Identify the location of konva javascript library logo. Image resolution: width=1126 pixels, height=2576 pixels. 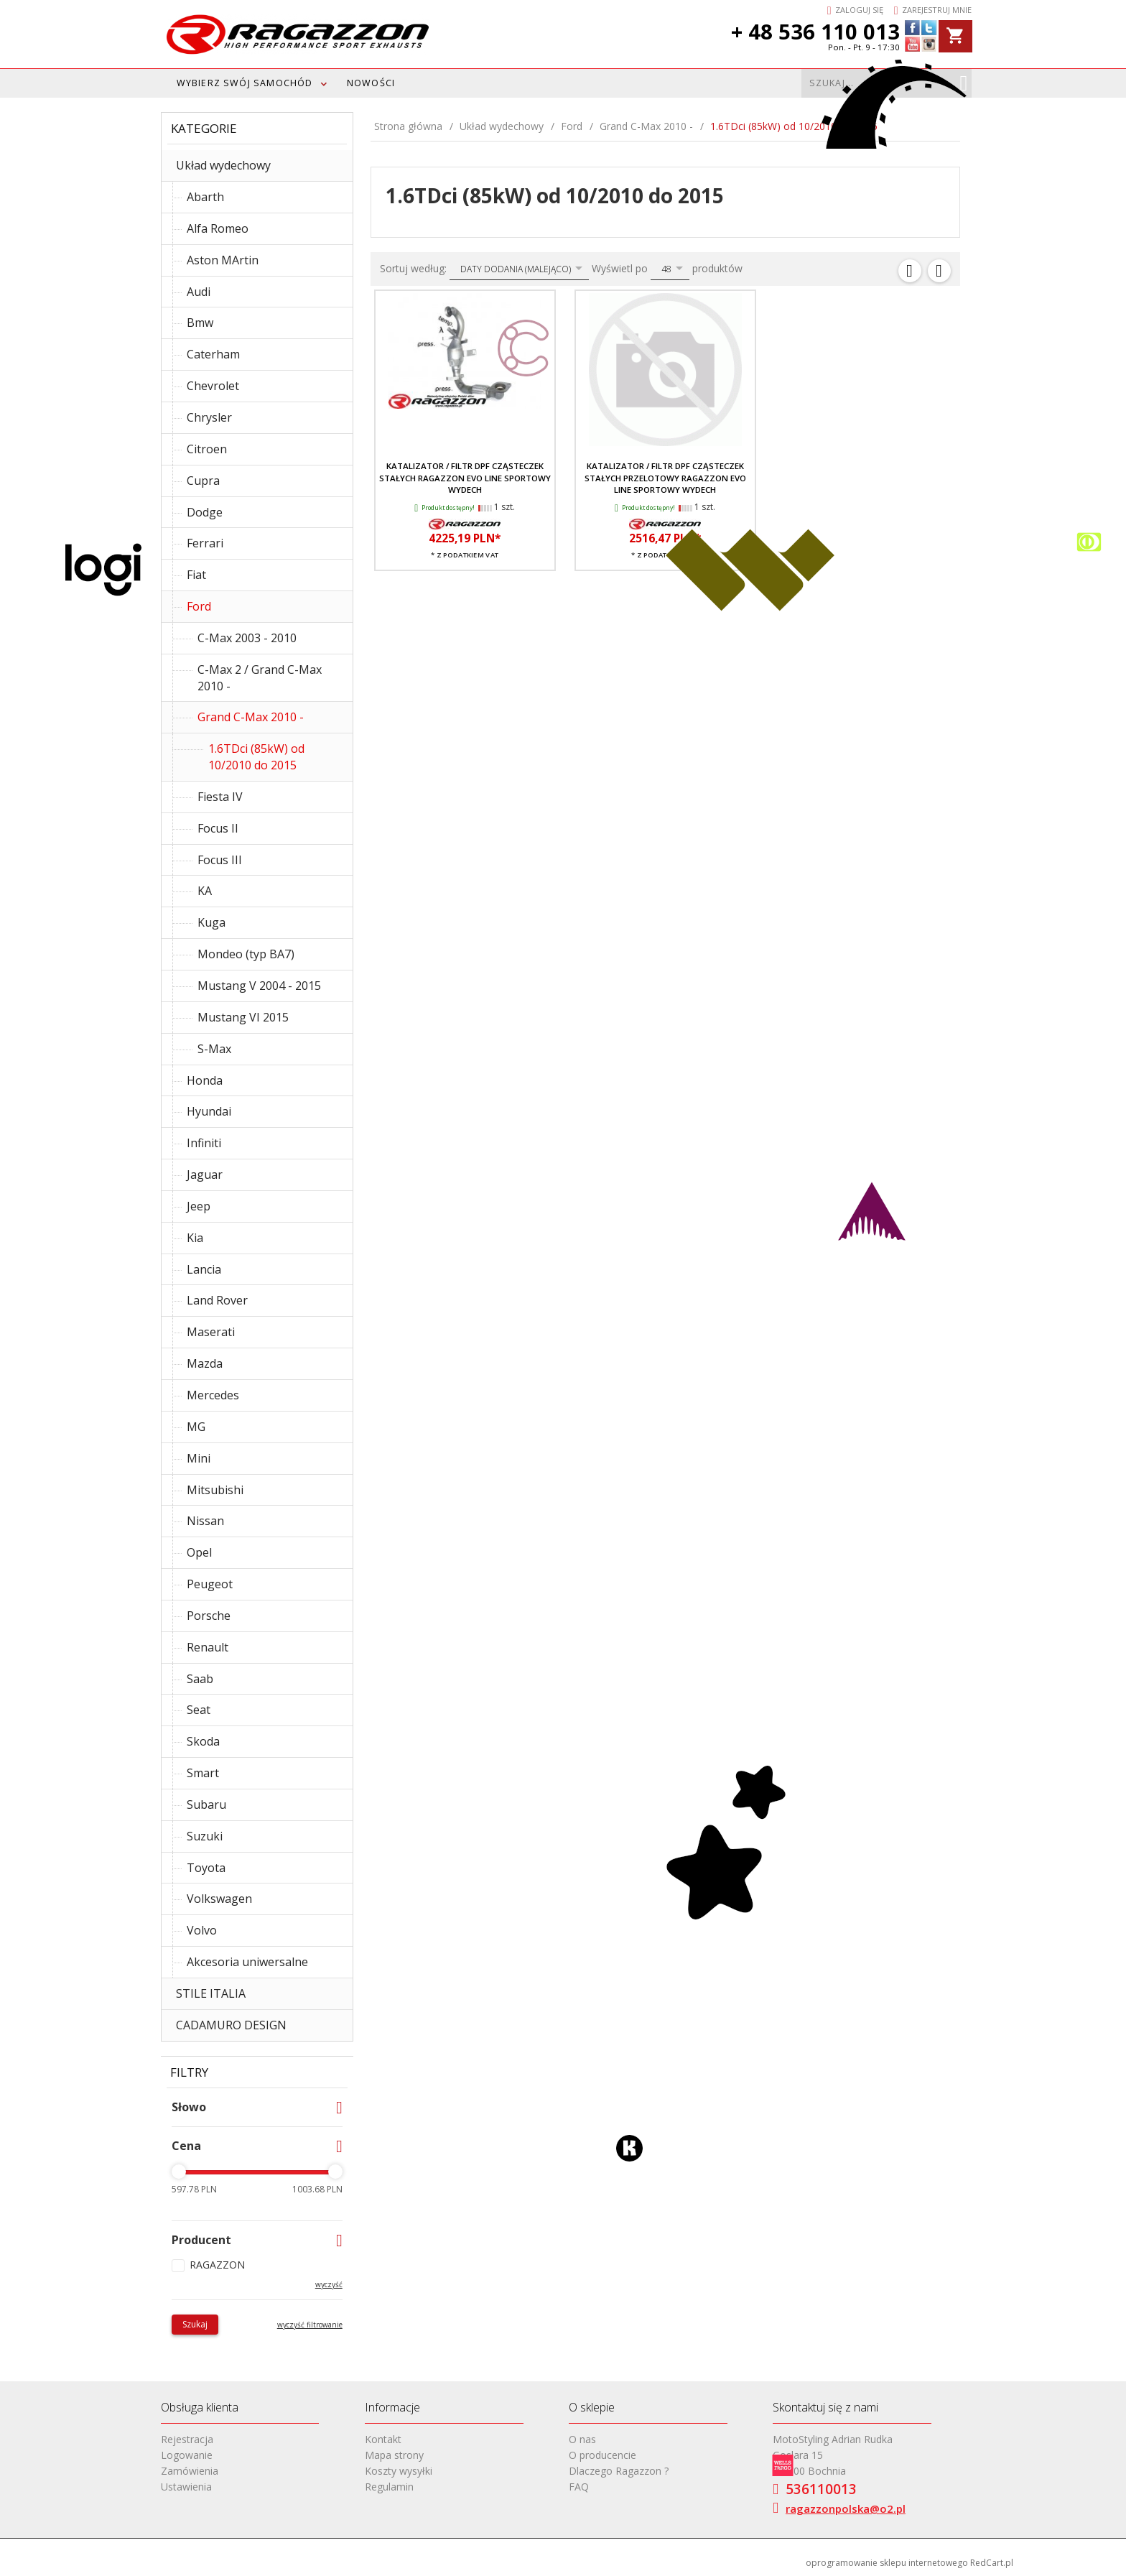
(629, 2148).